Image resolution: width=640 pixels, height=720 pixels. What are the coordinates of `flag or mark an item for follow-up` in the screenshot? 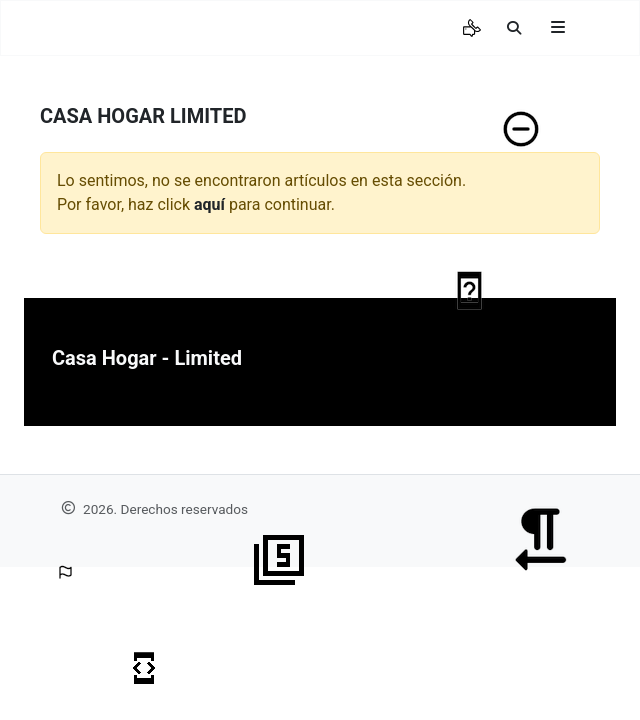 It's located at (65, 572).